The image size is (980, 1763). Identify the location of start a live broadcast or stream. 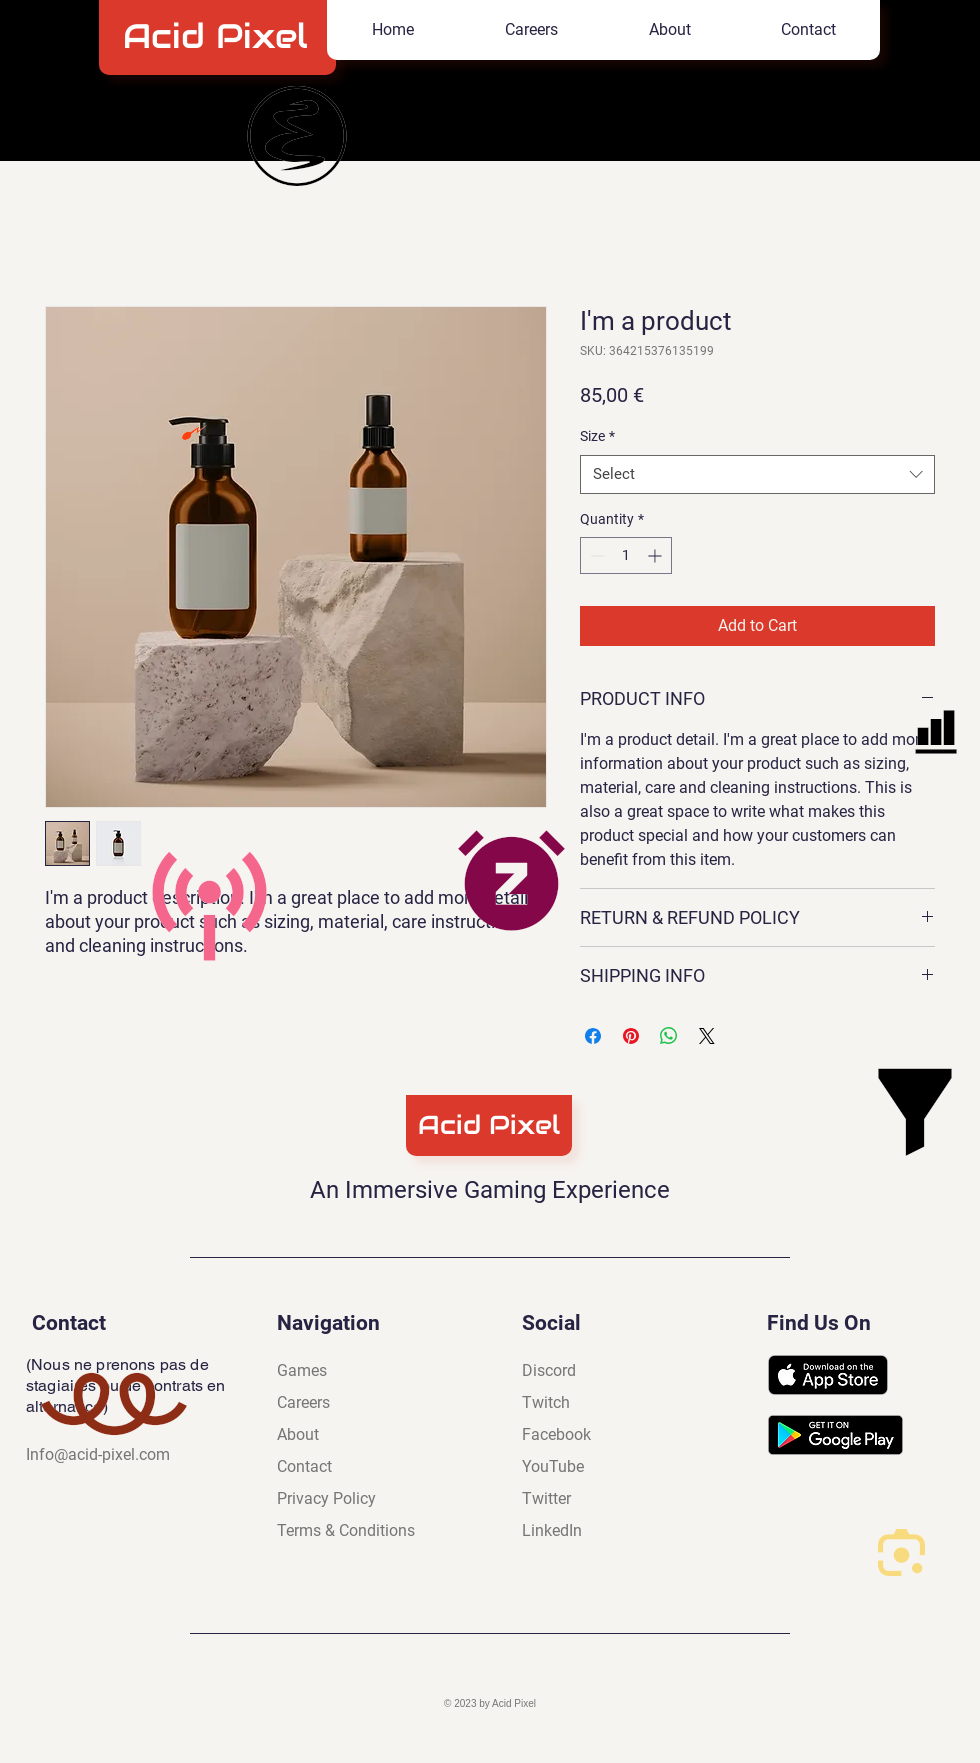
(209, 903).